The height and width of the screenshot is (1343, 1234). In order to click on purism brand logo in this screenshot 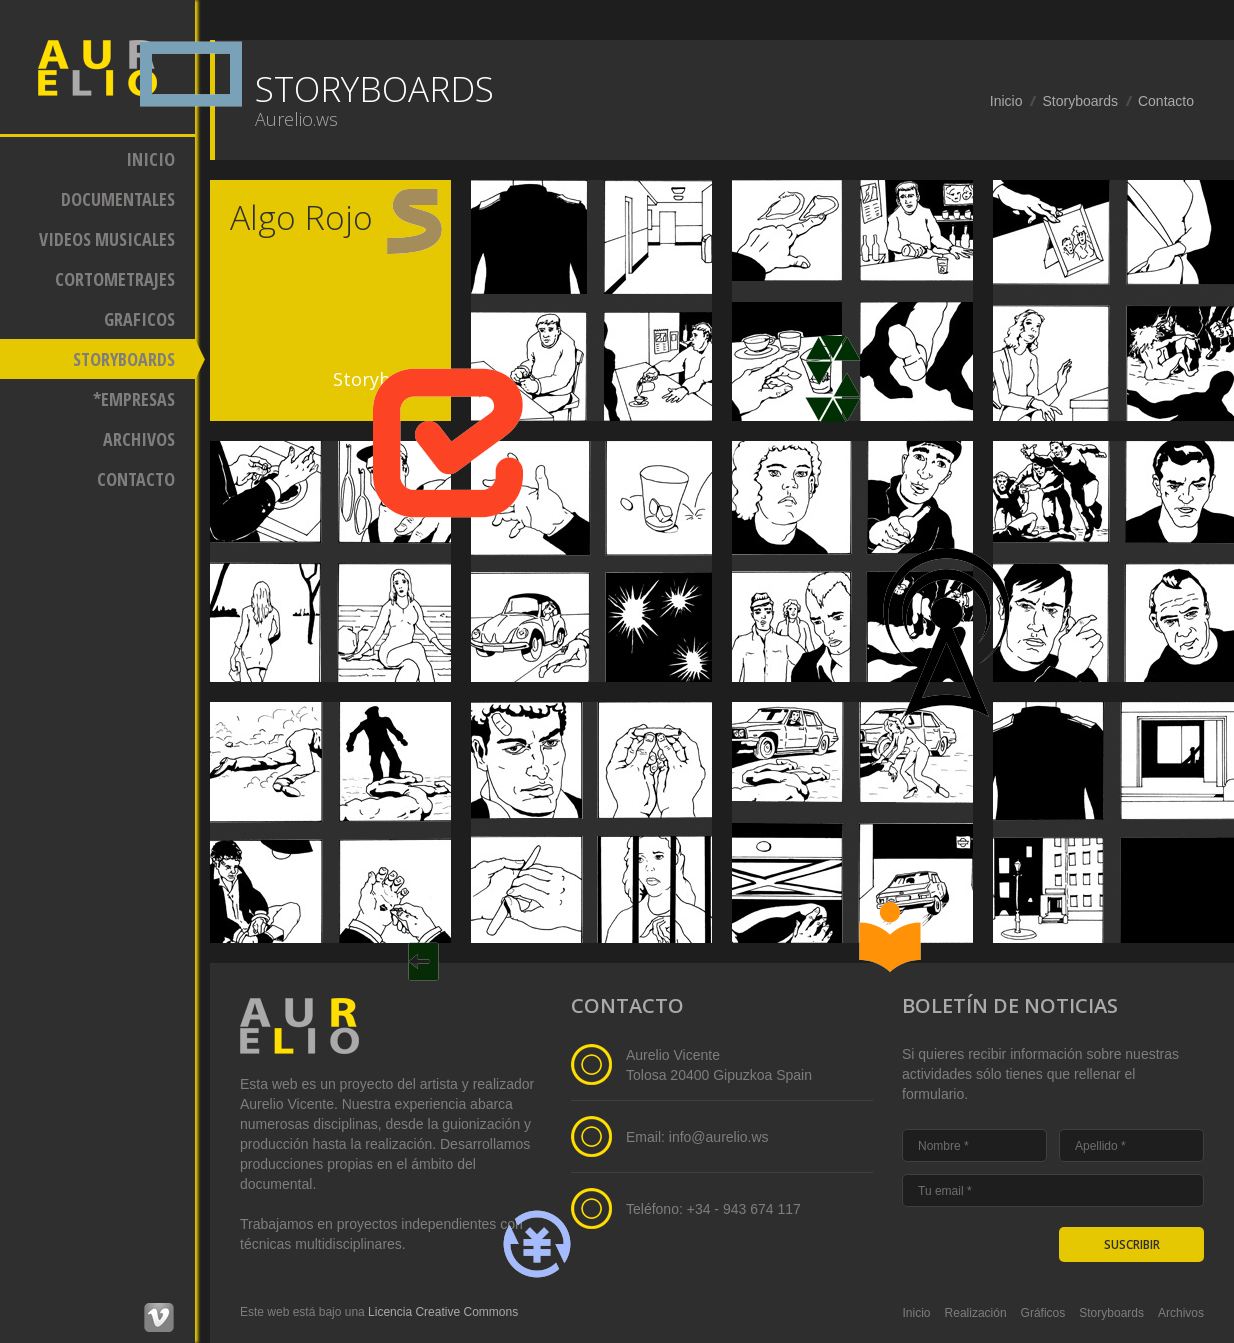, I will do `click(191, 74)`.